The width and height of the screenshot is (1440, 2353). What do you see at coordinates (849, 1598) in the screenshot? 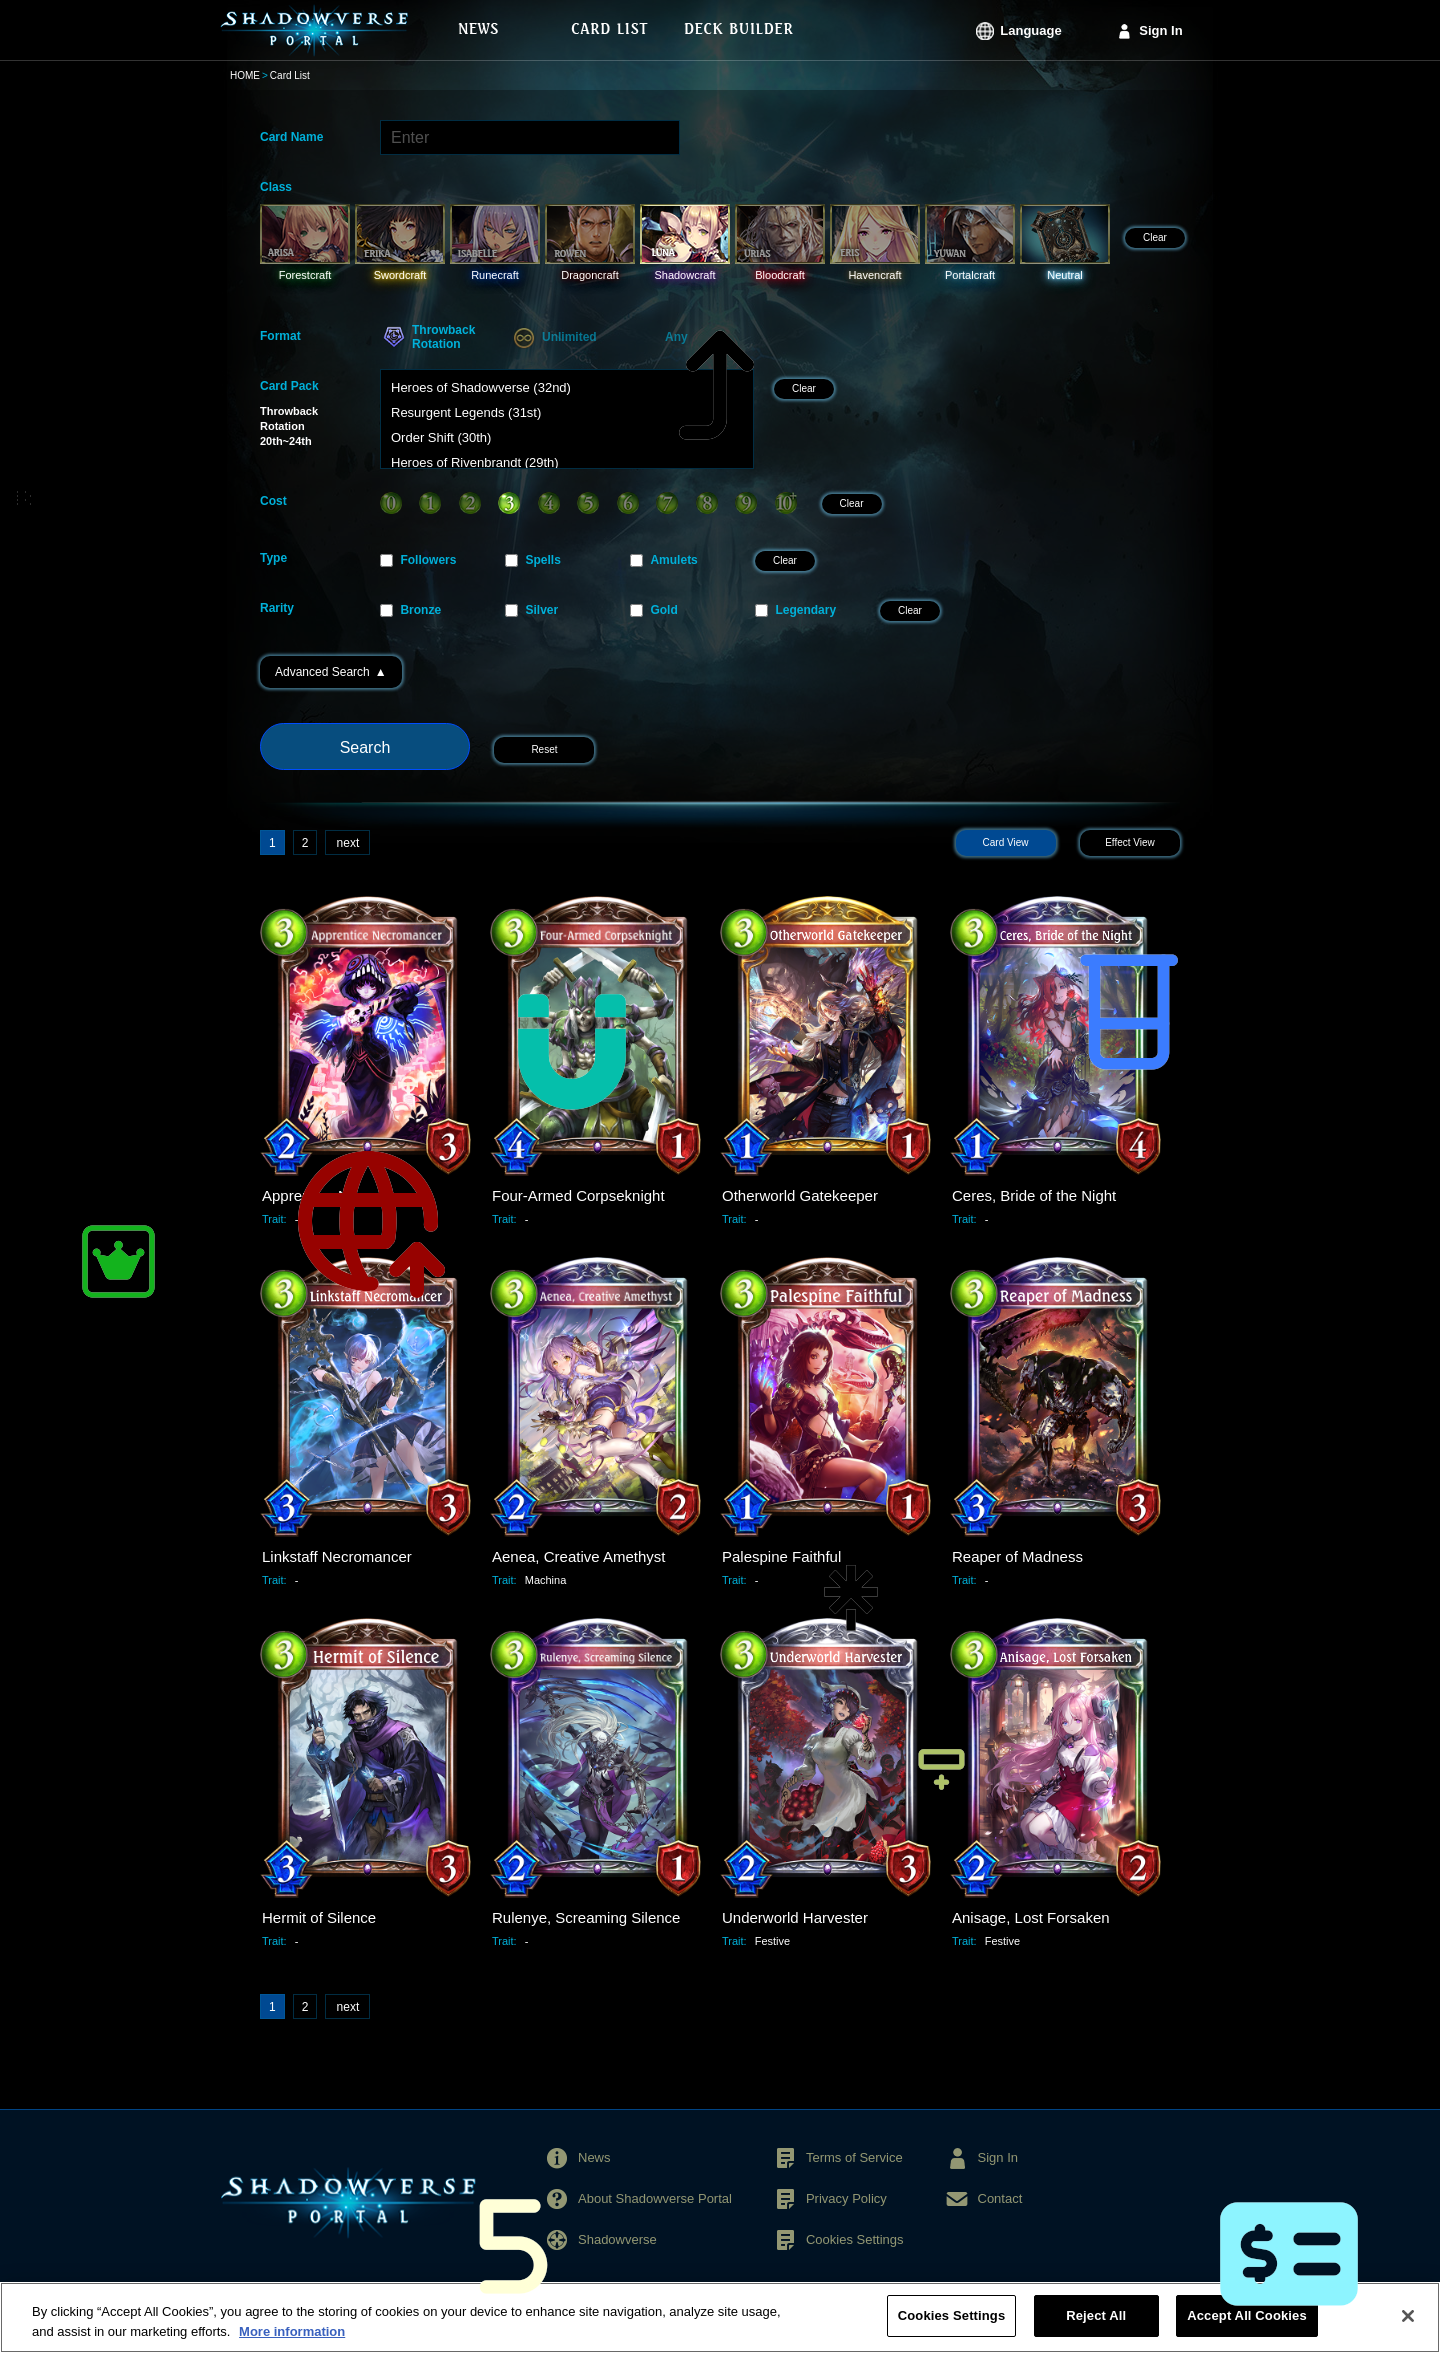
I see `visit linktree profile` at bounding box center [849, 1598].